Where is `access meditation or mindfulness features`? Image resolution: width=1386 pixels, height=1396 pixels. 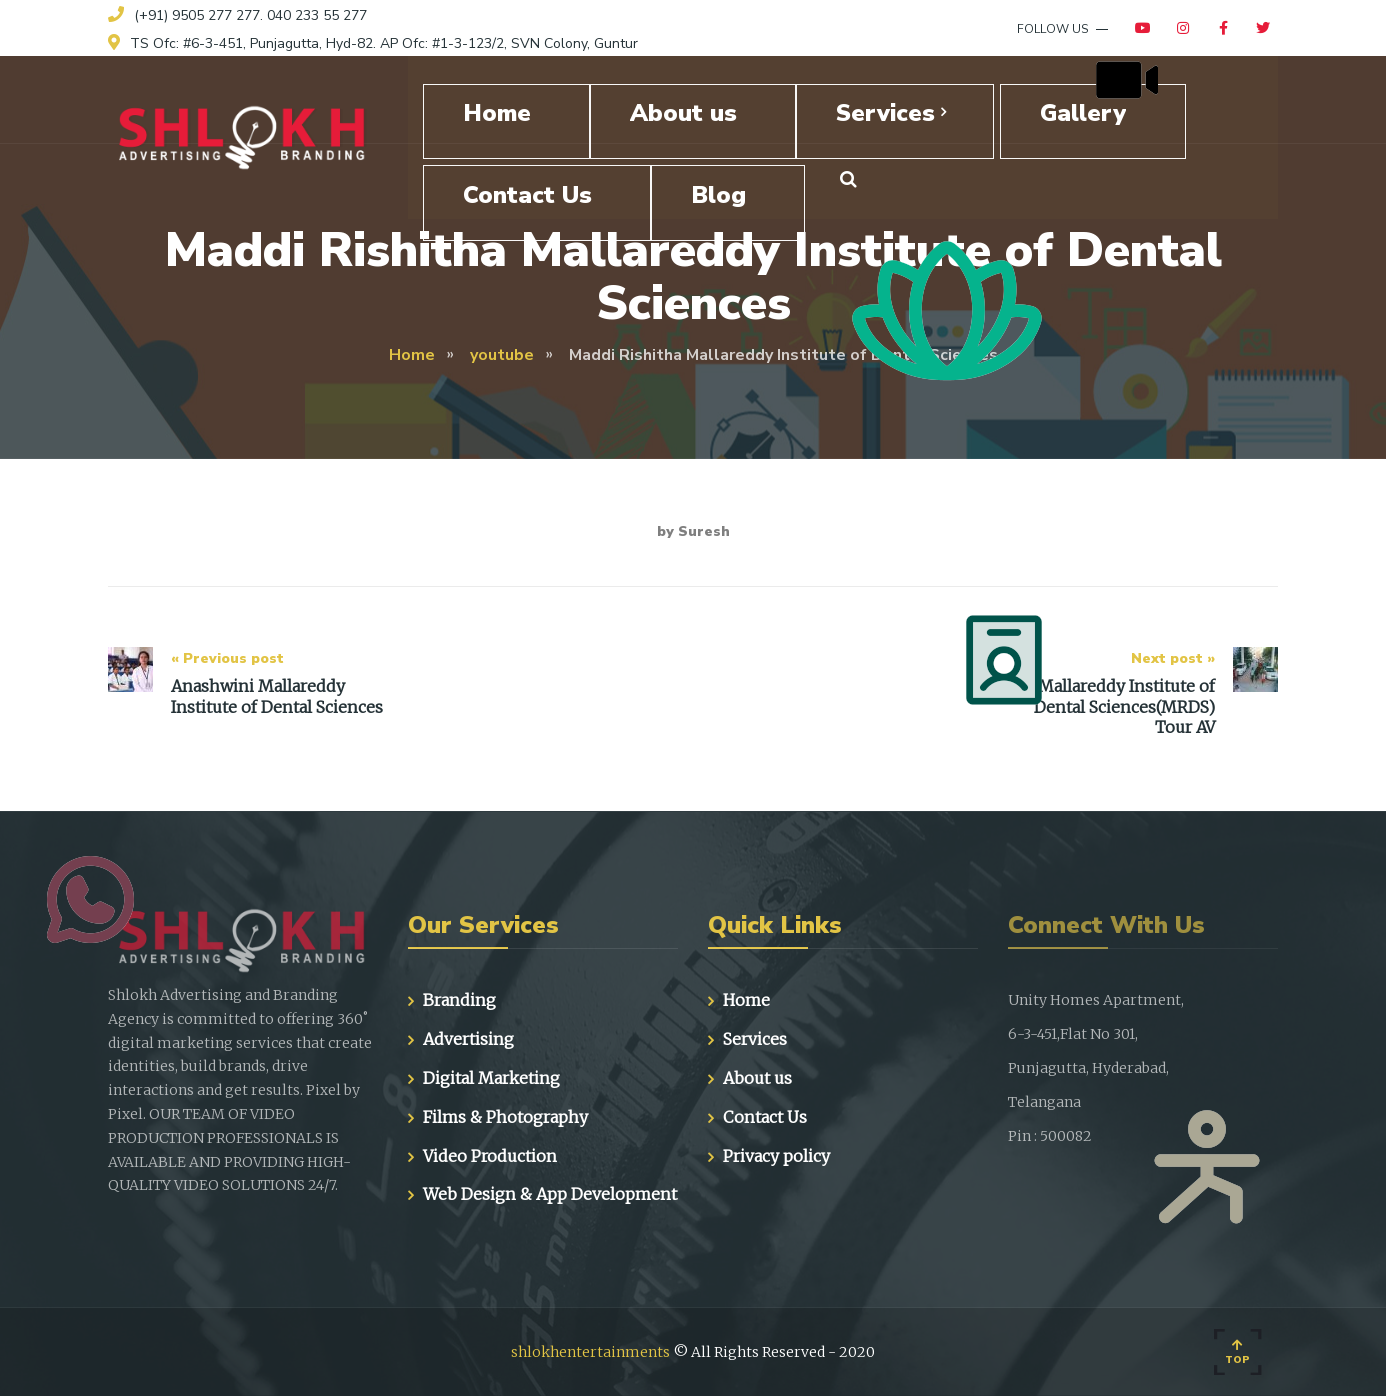
access meditation or mindfulness features is located at coordinates (947, 317).